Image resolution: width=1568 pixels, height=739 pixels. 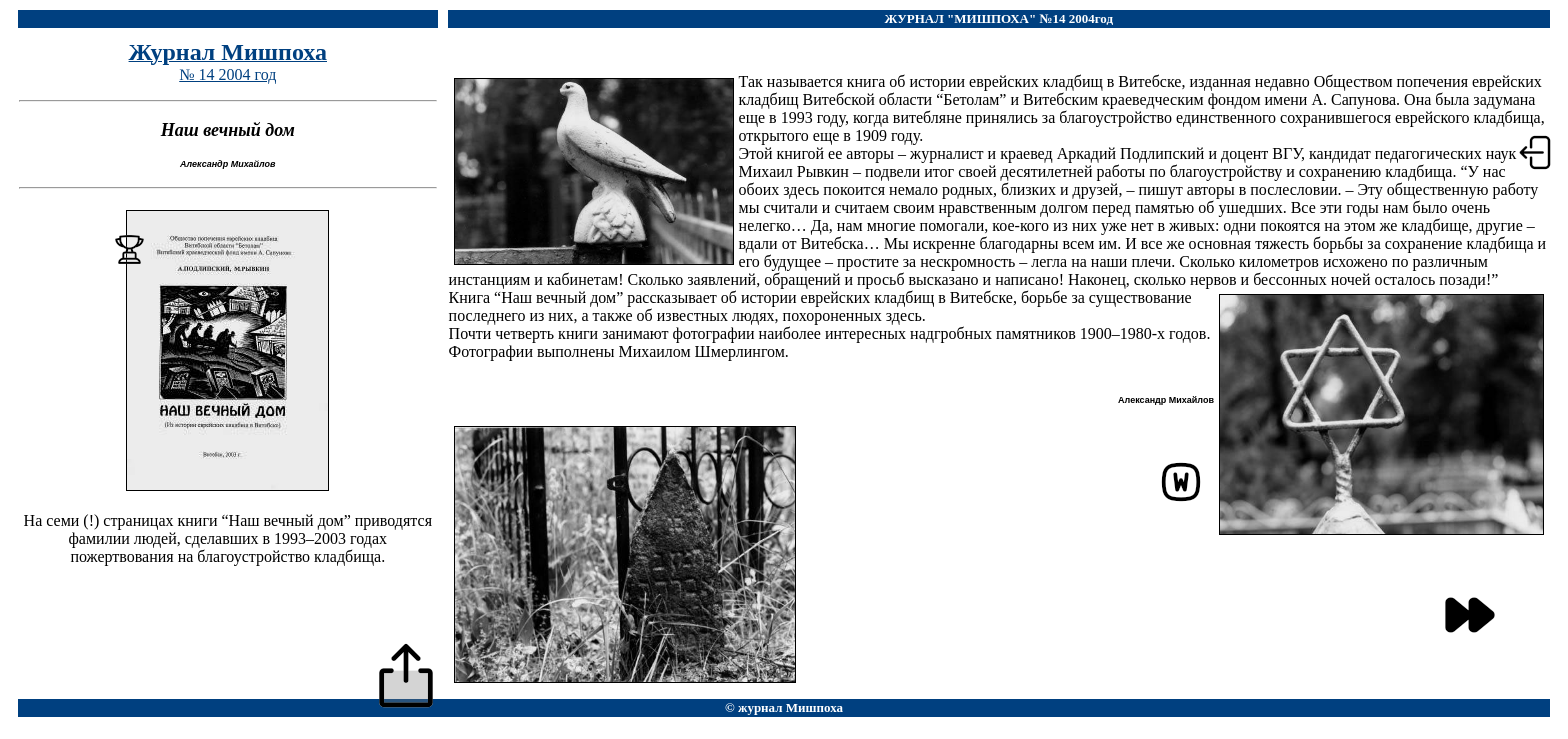 I want to click on export or share content to another app, so click(x=406, y=678).